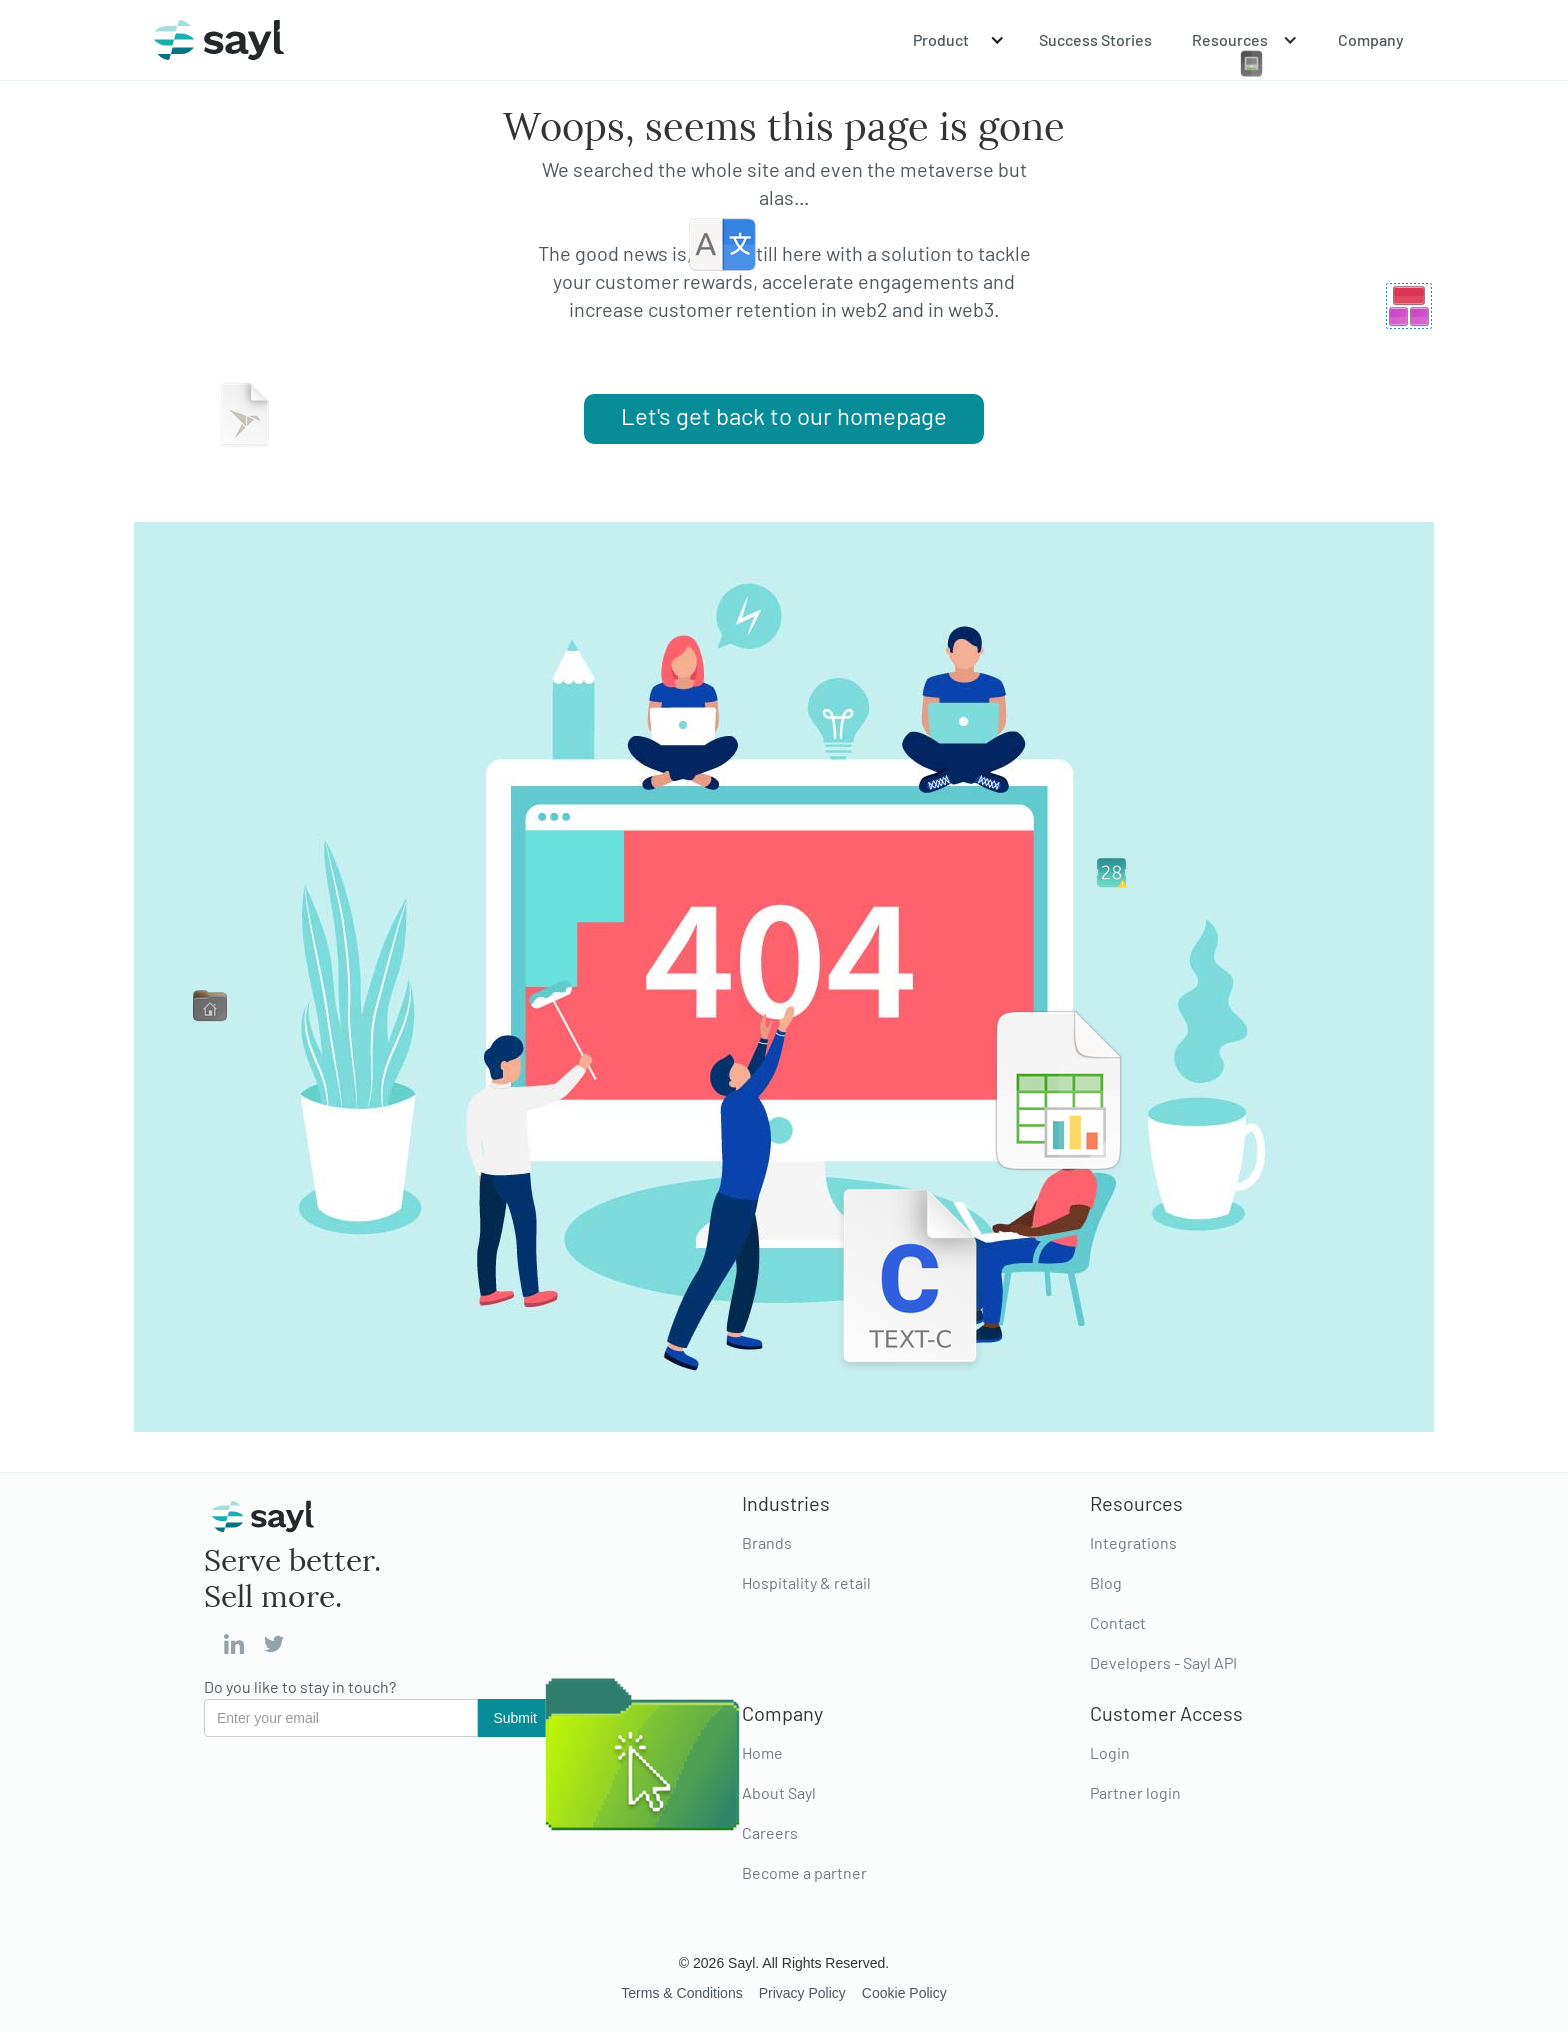 This screenshot has height=2032, width=1568. Describe the element at coordinates (210, 1005) in the screenshot. I see `access your home folder` at that location.